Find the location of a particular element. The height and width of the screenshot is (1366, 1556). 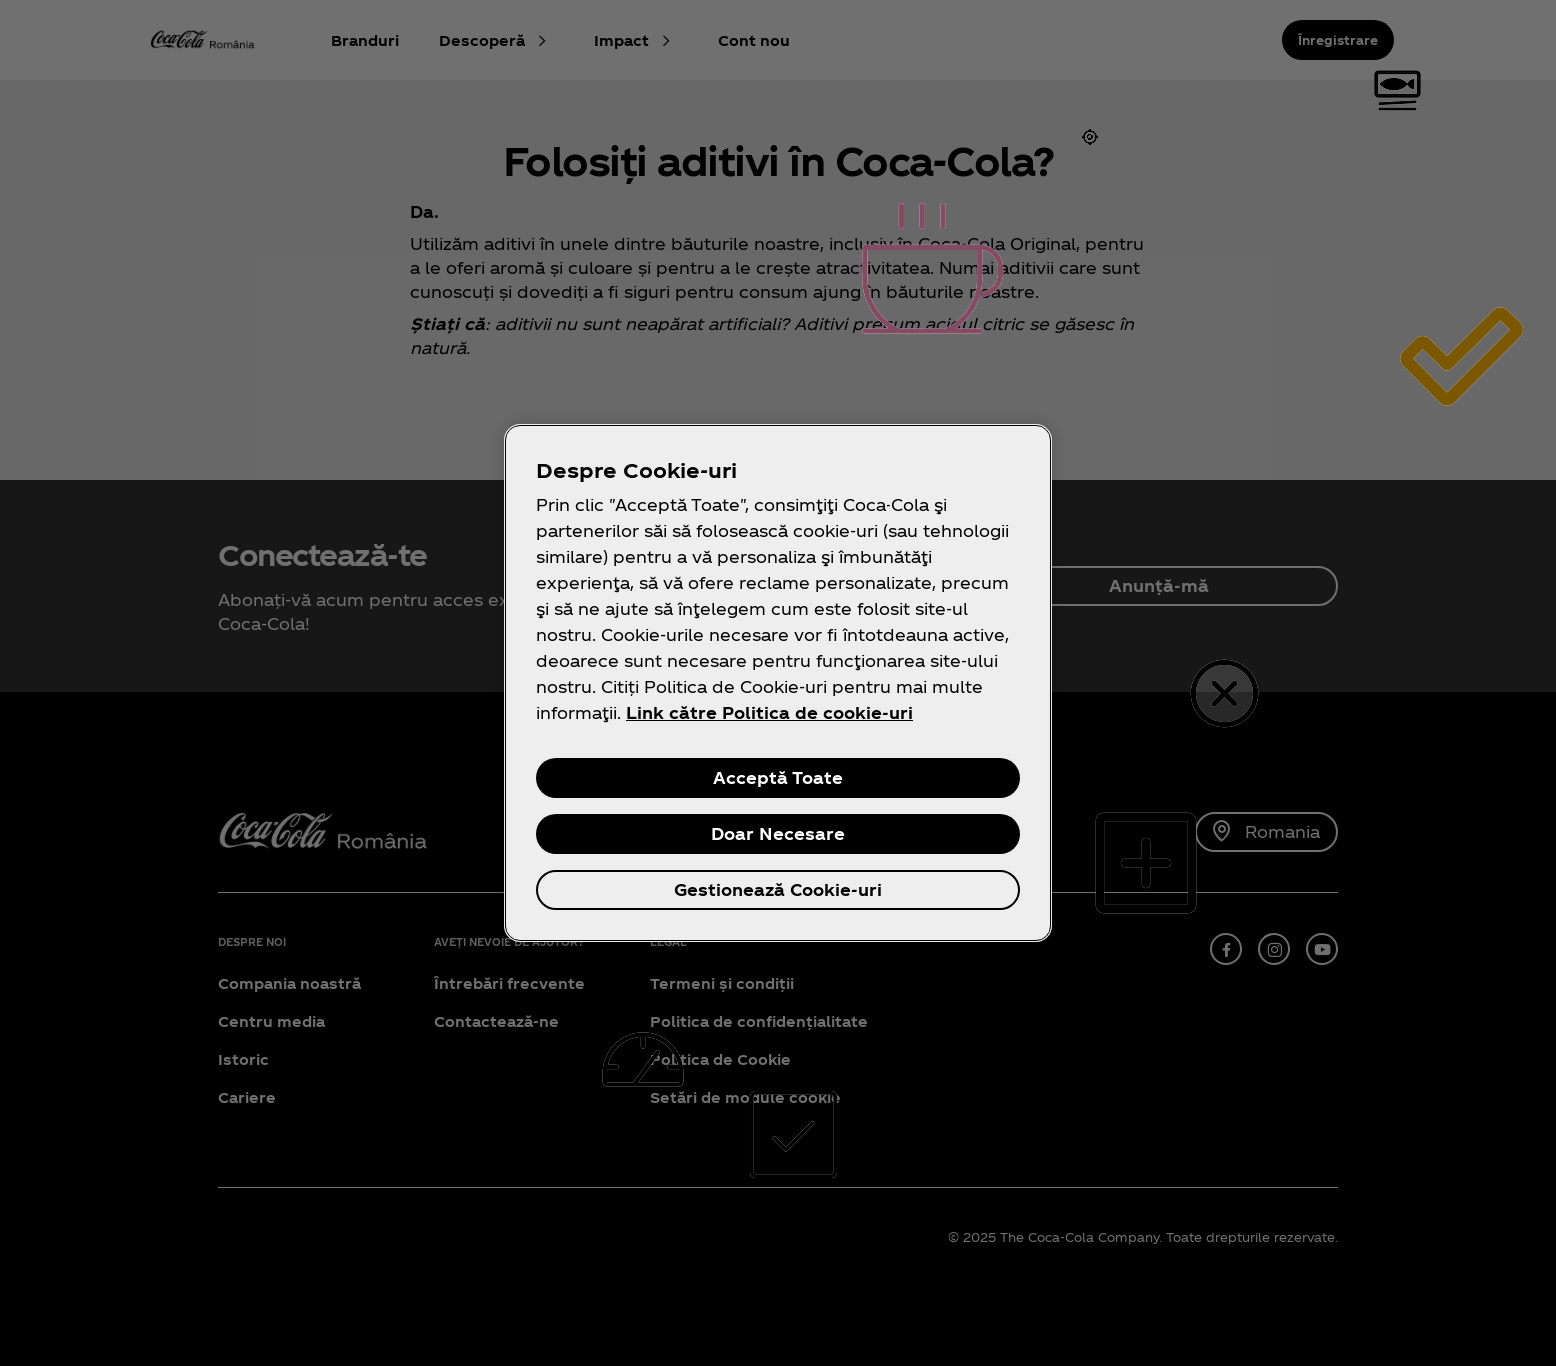

close or dismiss a dialog is located at coordinates (1224, 693).